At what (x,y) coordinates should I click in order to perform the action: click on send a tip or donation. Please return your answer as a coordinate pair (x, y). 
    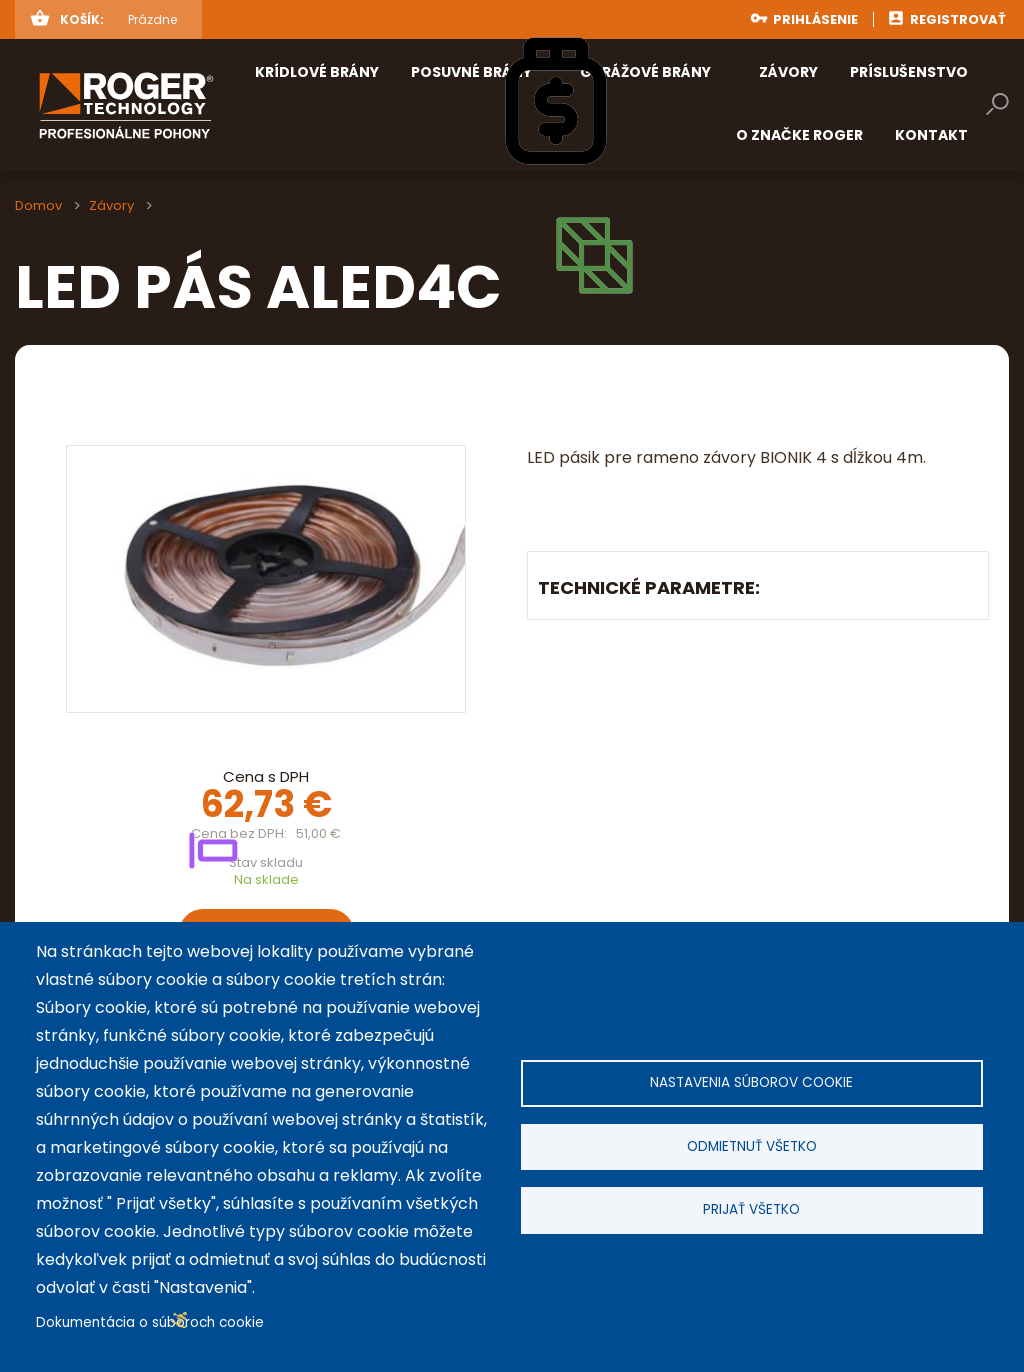
    Looking at the image, I should click on (556, 101).